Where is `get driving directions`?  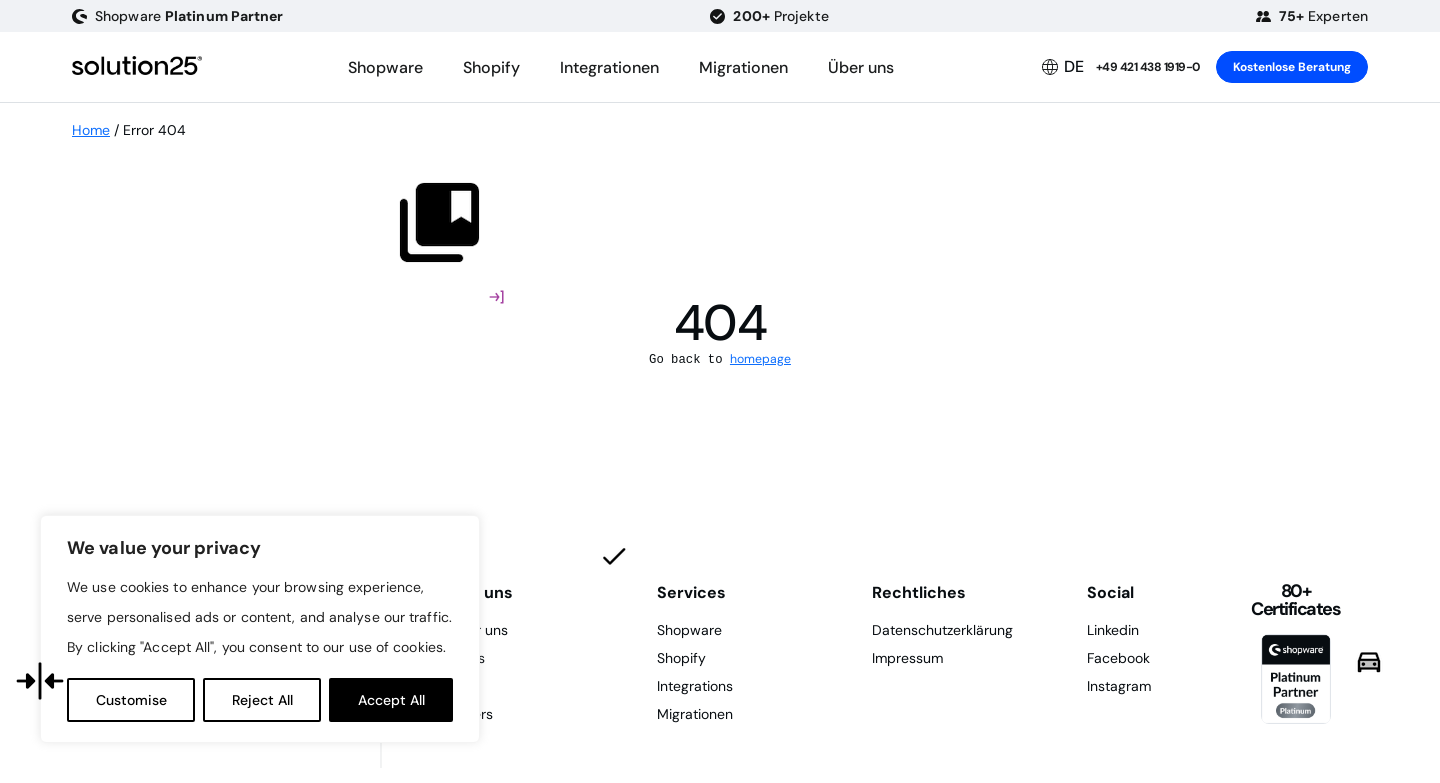
get driving directions is located at coordinates (1369, 661).